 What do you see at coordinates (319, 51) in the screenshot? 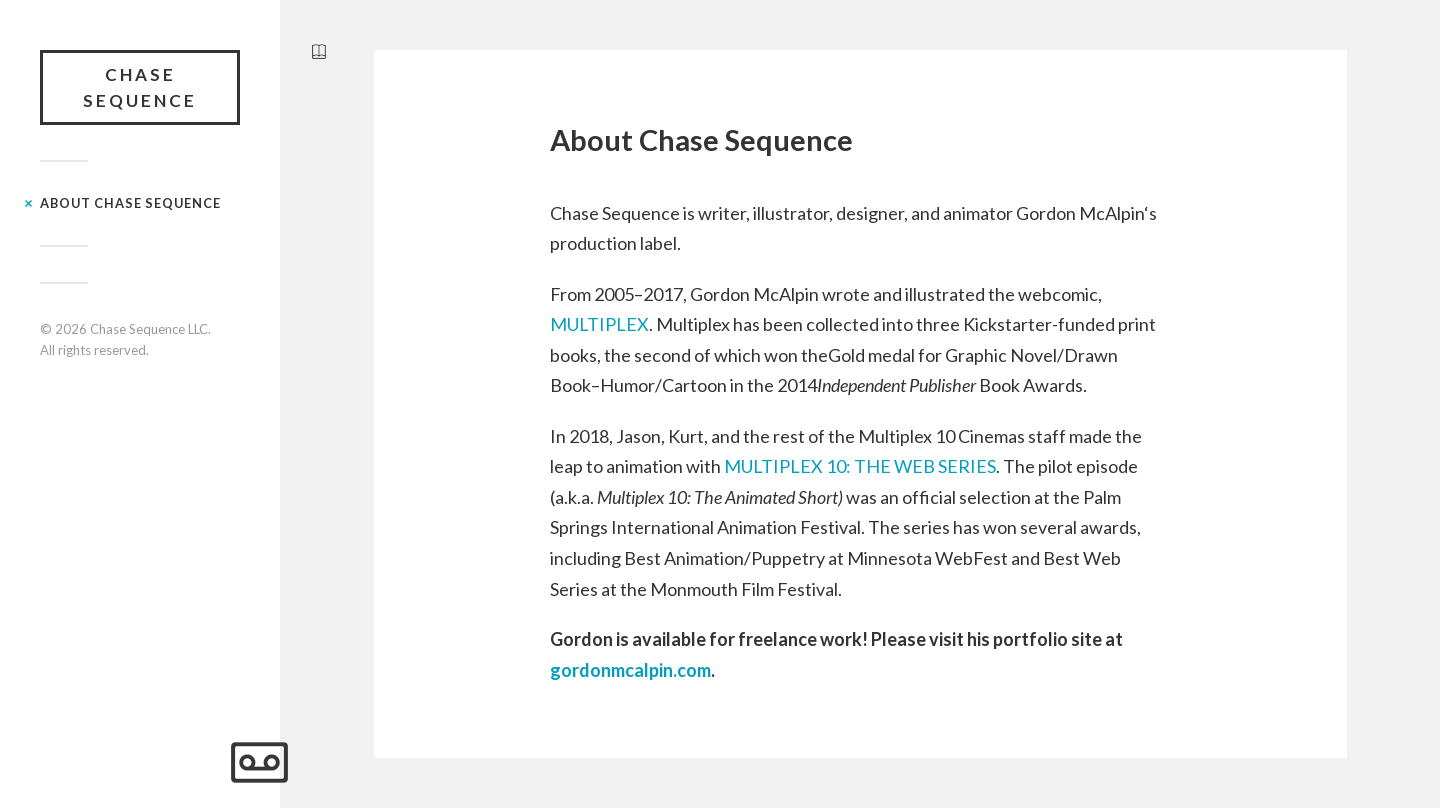
I see `open the dictionary app` at bounding box center [319, 51].